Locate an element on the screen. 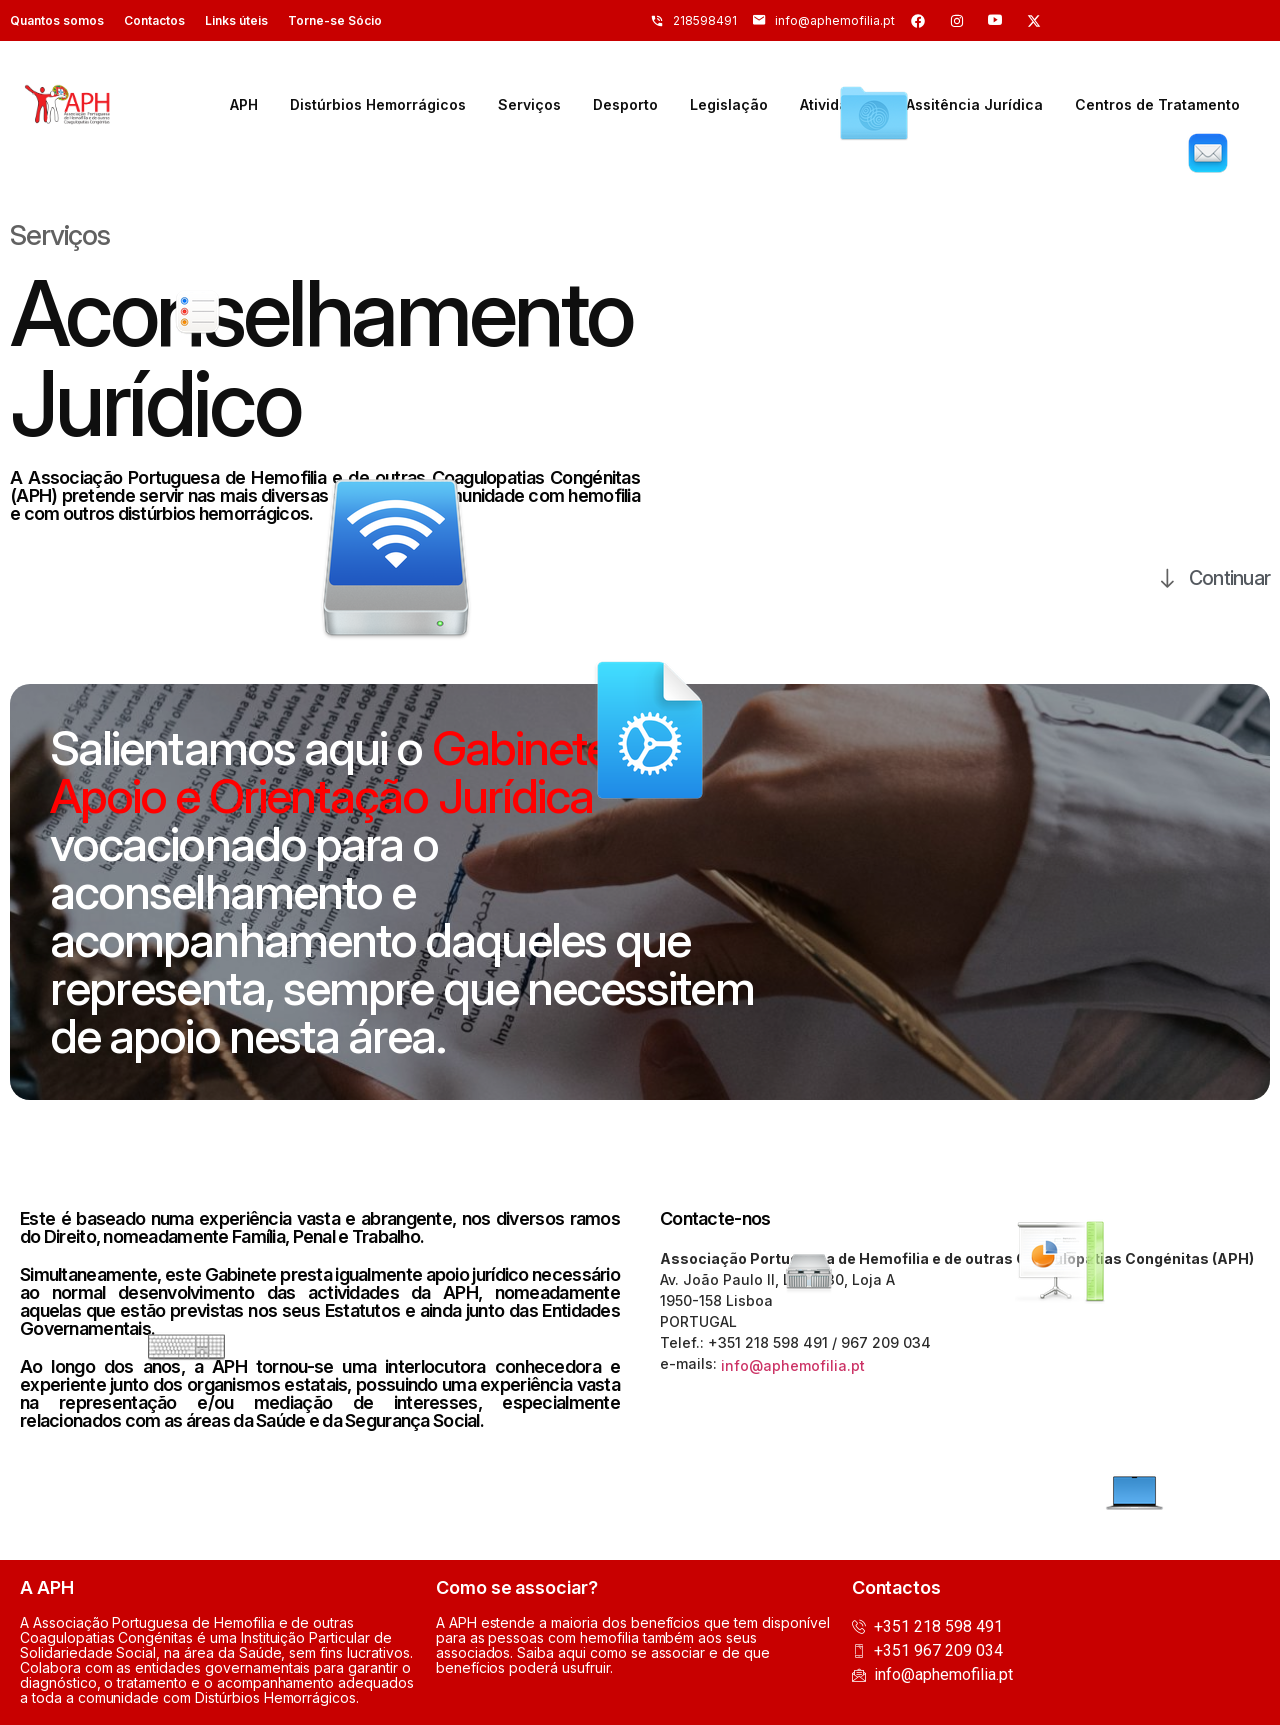  open server applications folder is located at coordinates (874, 113).